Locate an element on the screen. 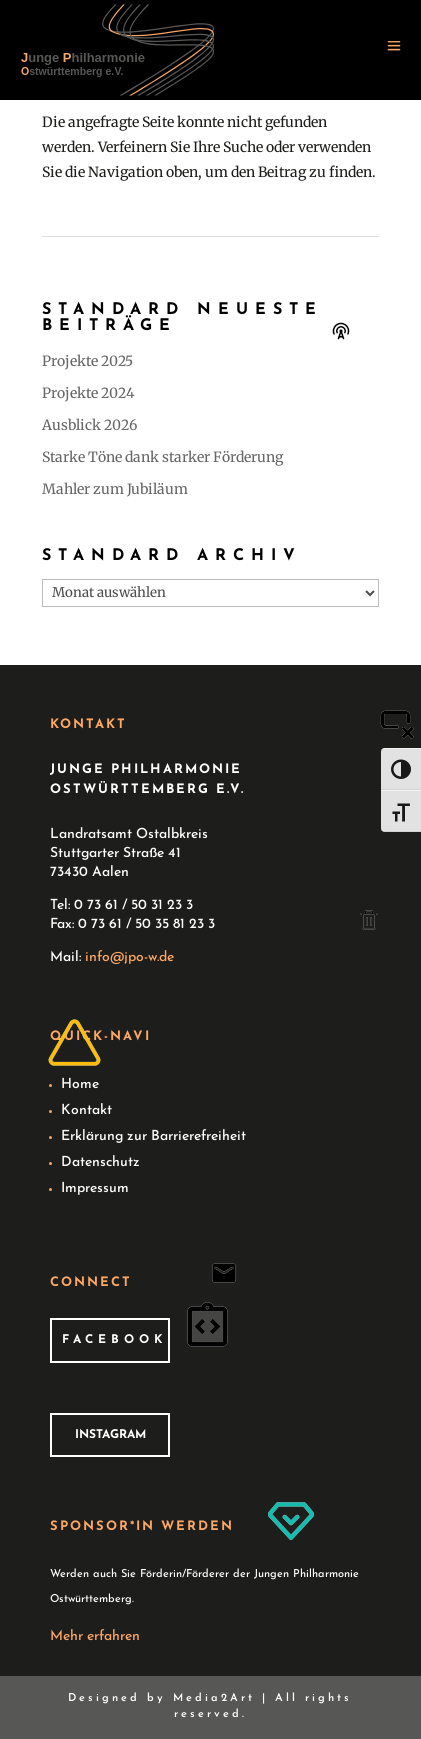 This screenshot has width=421, height=1739. open my oppo account or services is located at coordinates (291, 1519).